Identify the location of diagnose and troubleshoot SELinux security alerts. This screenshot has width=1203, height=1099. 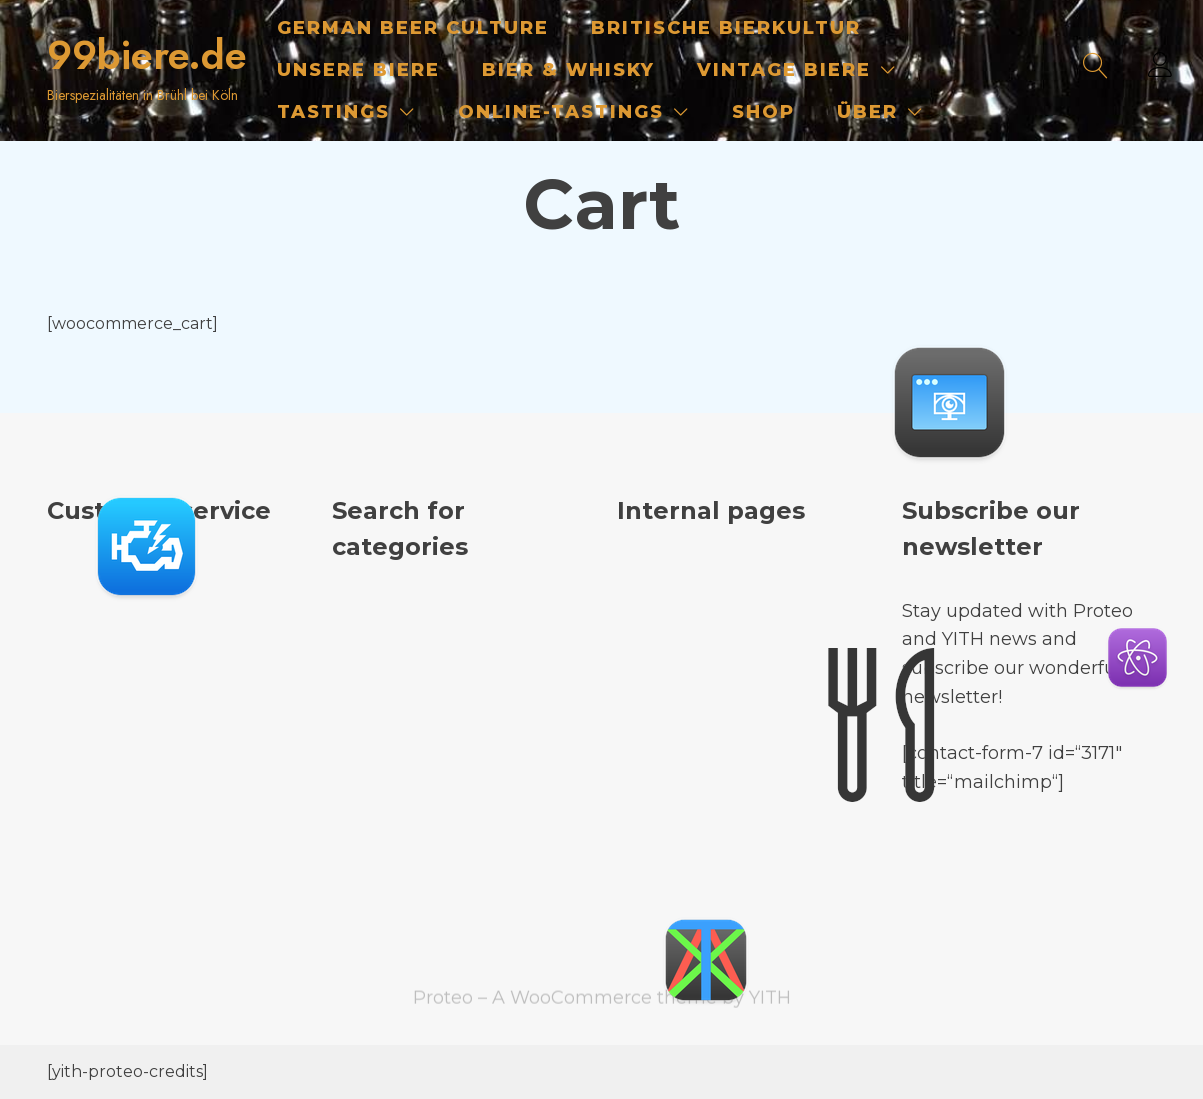
(146, 546).